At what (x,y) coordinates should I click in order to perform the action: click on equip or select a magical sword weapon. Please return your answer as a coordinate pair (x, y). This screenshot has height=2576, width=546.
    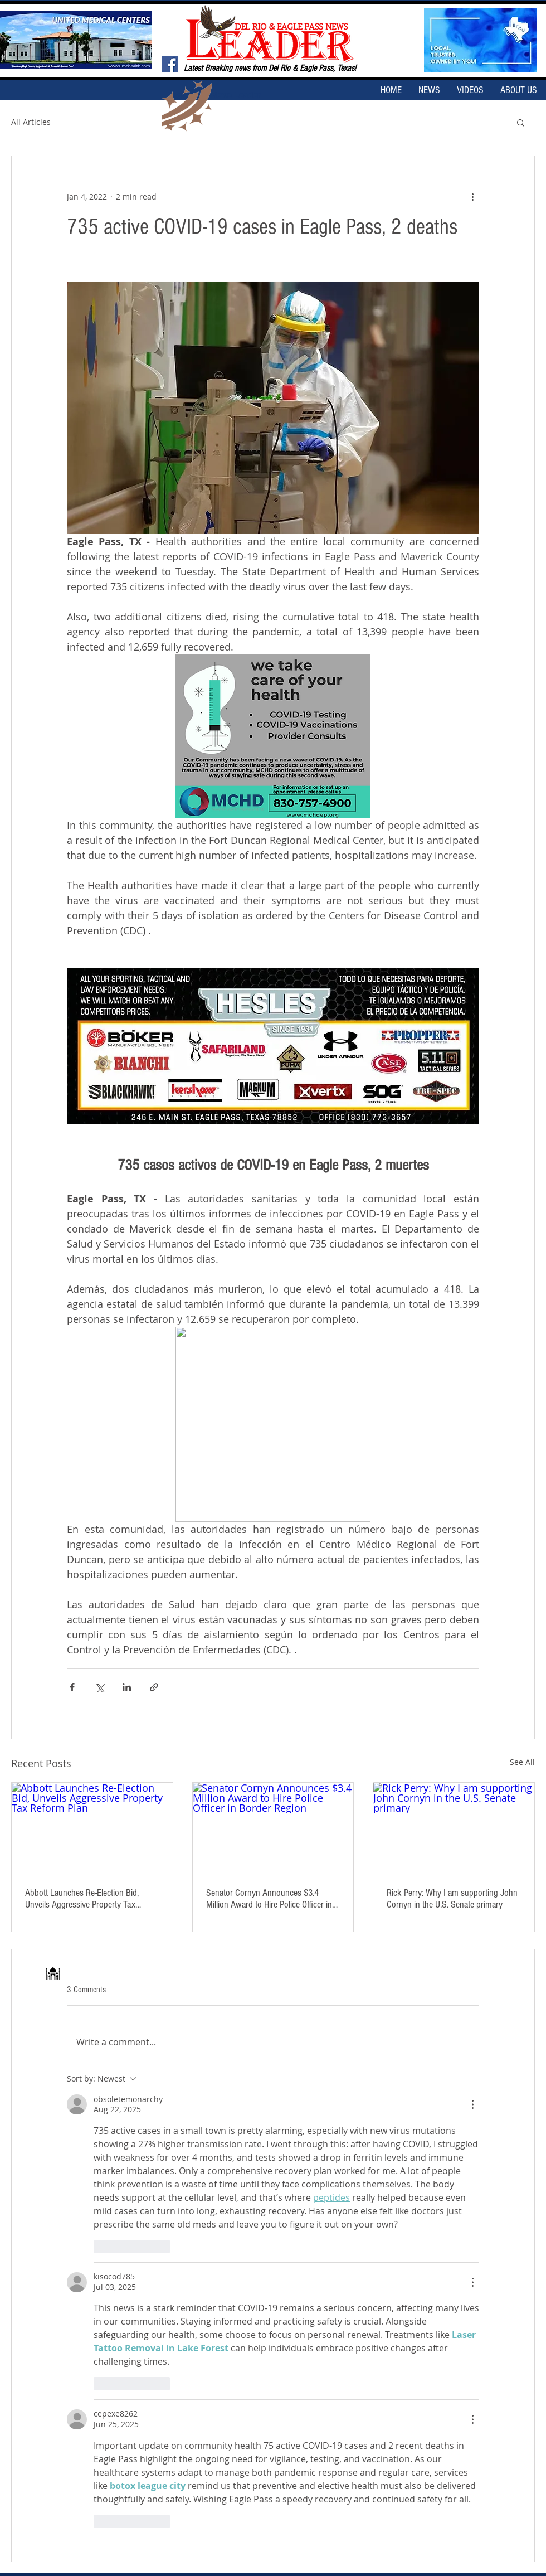
    Looking at the image, I should click on (187, 106).